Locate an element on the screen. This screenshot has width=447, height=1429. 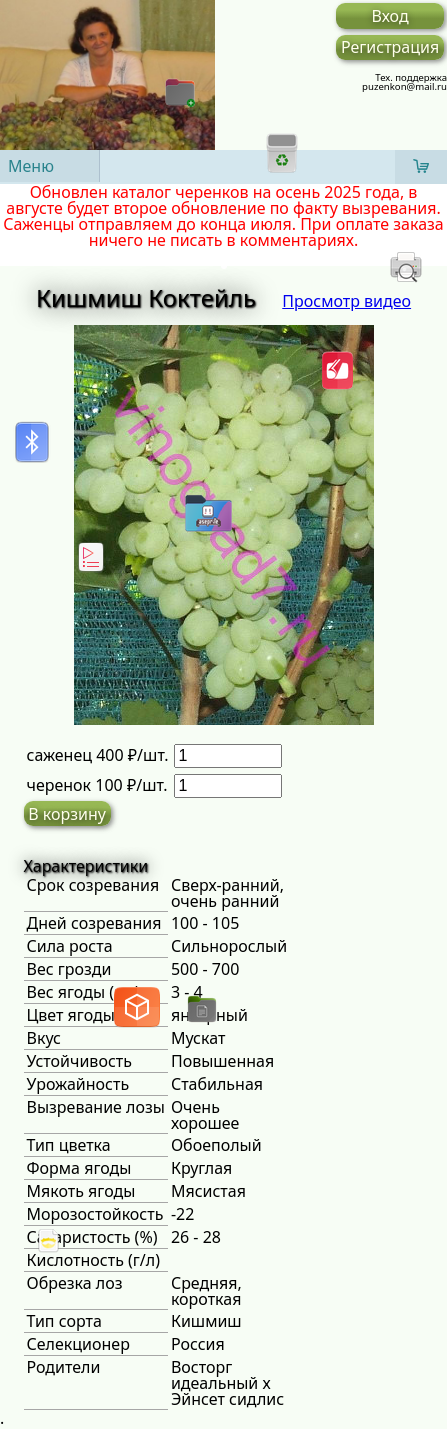
an mpegurl audio playlist file is located at coordinates (91, 557).